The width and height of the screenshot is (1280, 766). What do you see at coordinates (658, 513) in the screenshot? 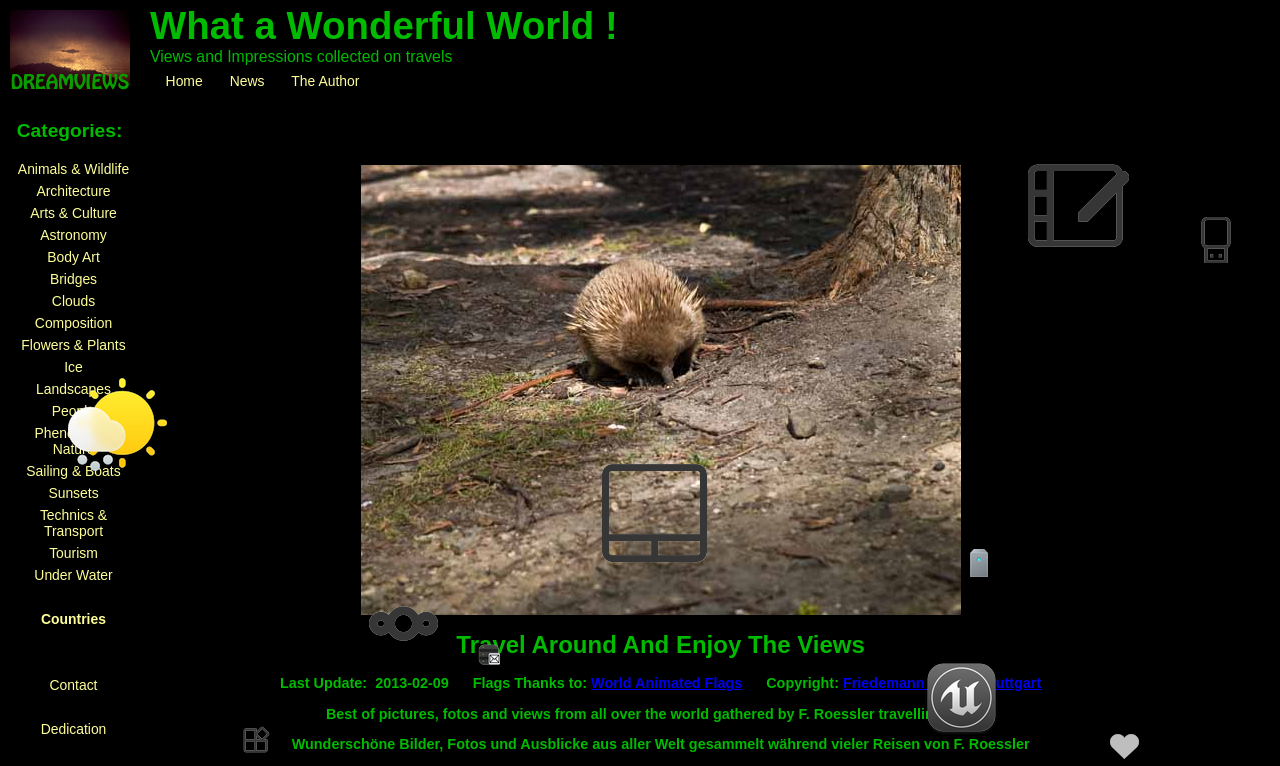
I see `touchpad or trackpad input device` at bounding box center [658, 513].